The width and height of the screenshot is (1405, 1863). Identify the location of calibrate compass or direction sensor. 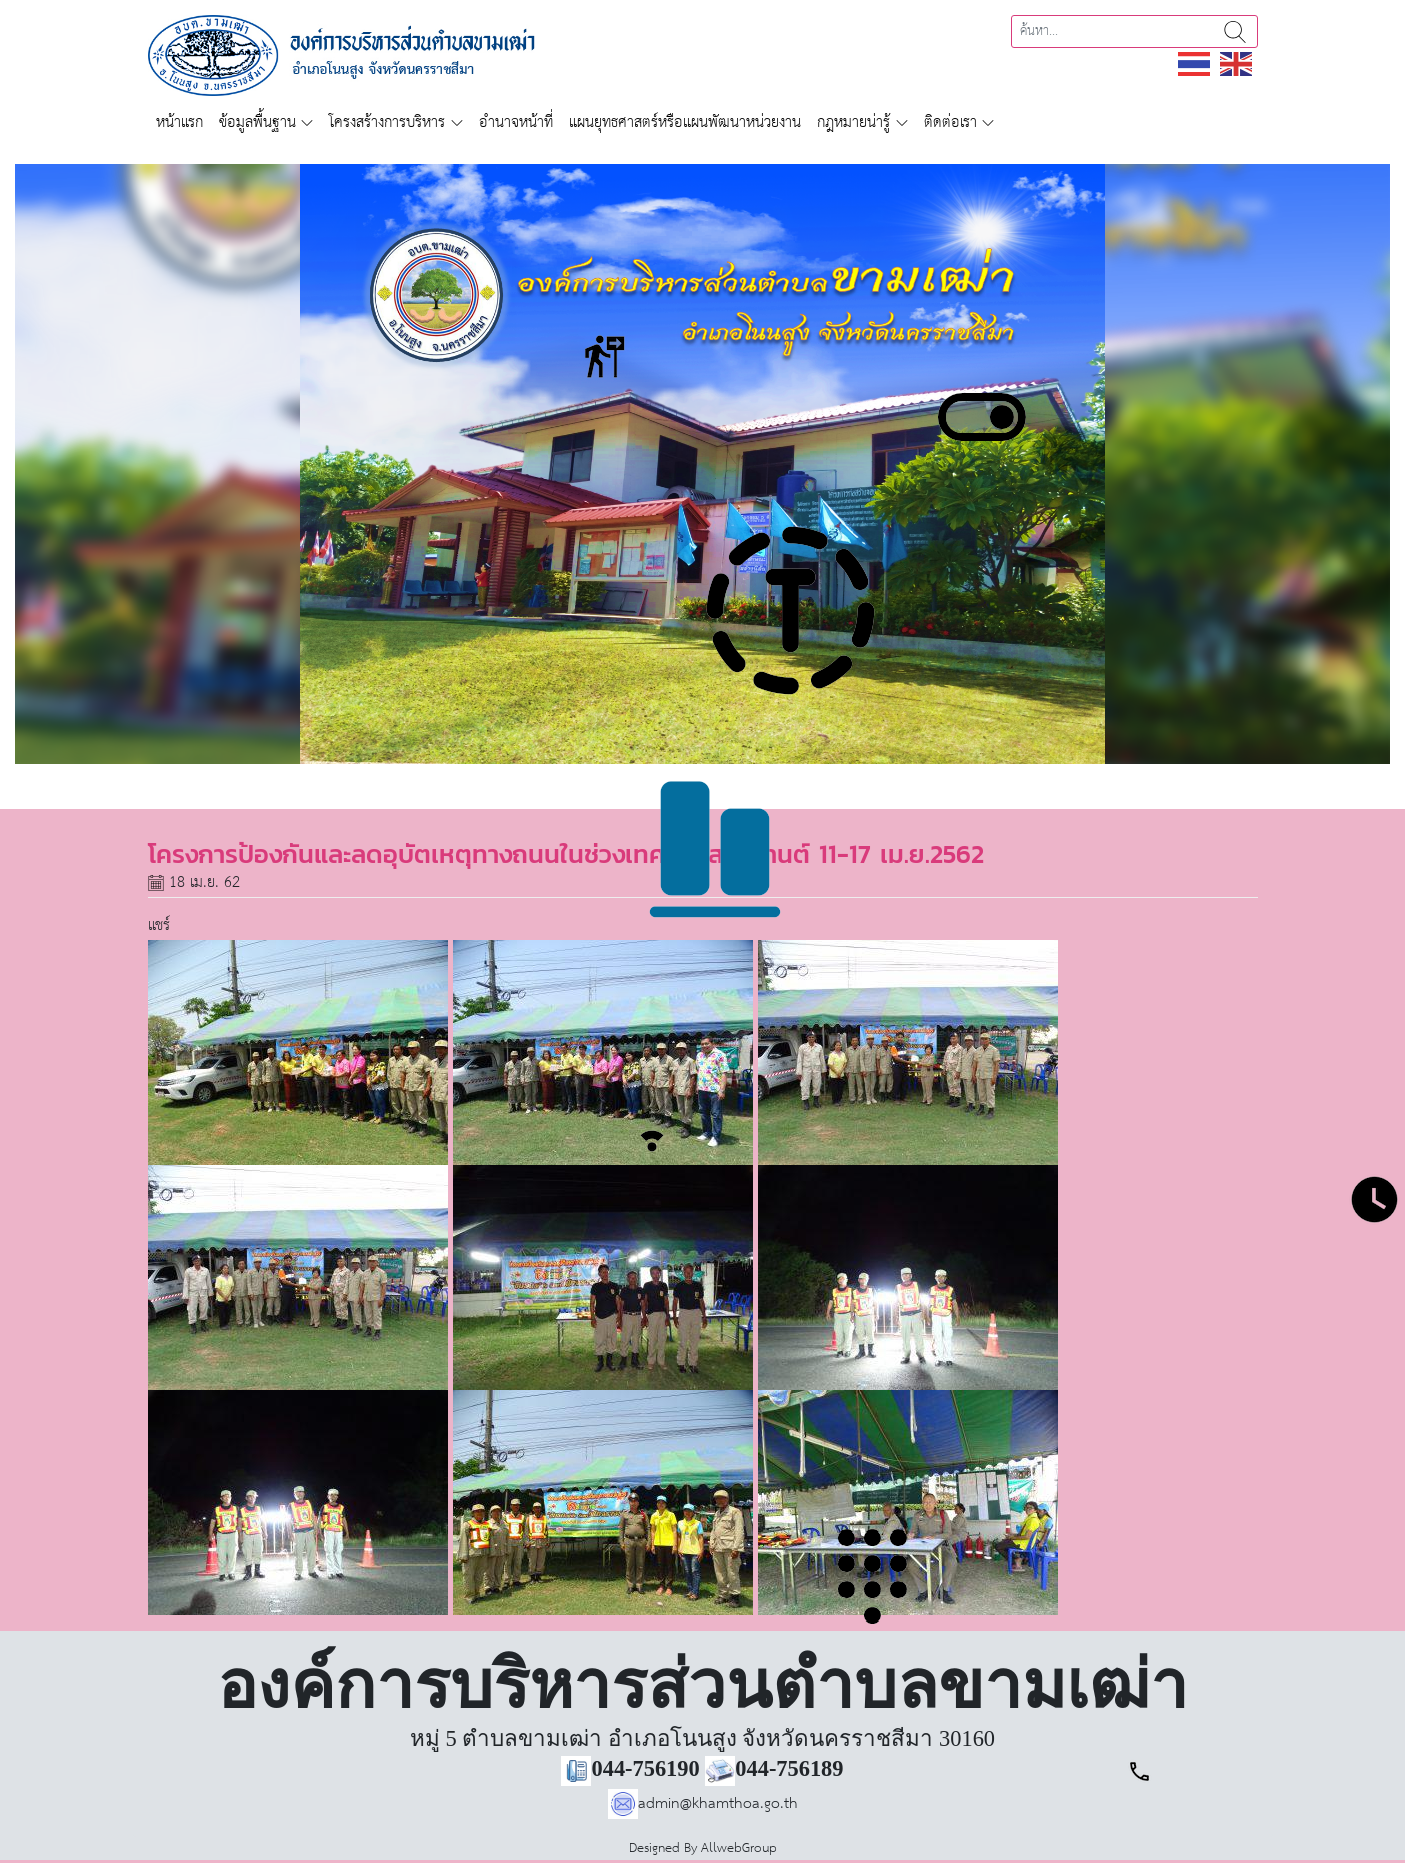
(652, 1141).